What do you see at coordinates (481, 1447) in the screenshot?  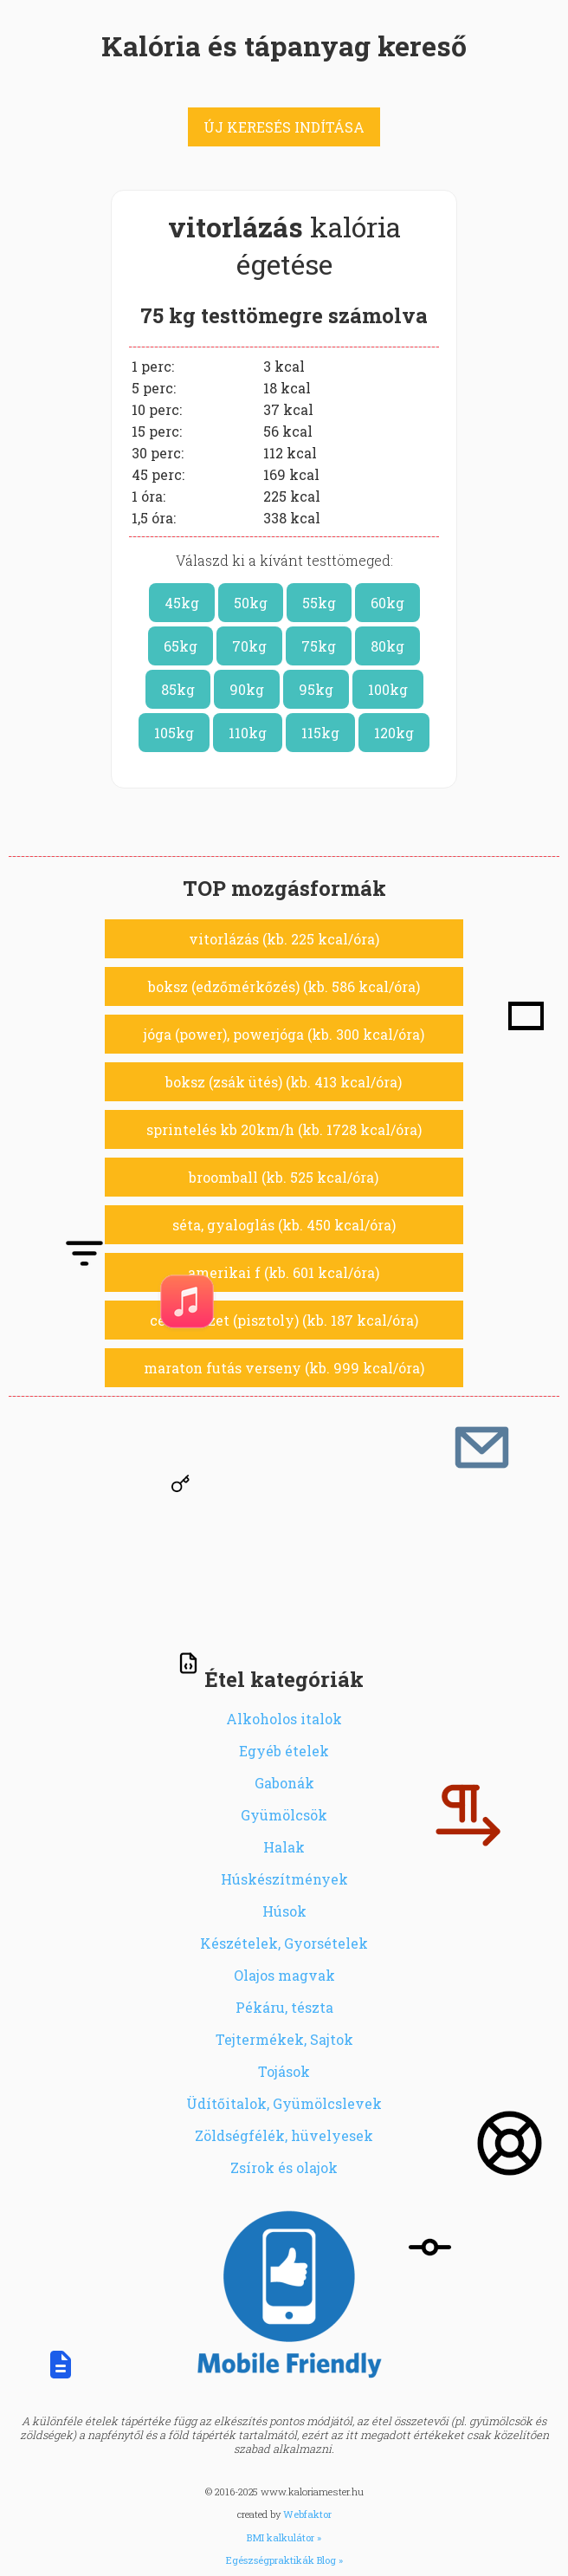 I see `open your inbox or email` at bounding box center [481, 1447].